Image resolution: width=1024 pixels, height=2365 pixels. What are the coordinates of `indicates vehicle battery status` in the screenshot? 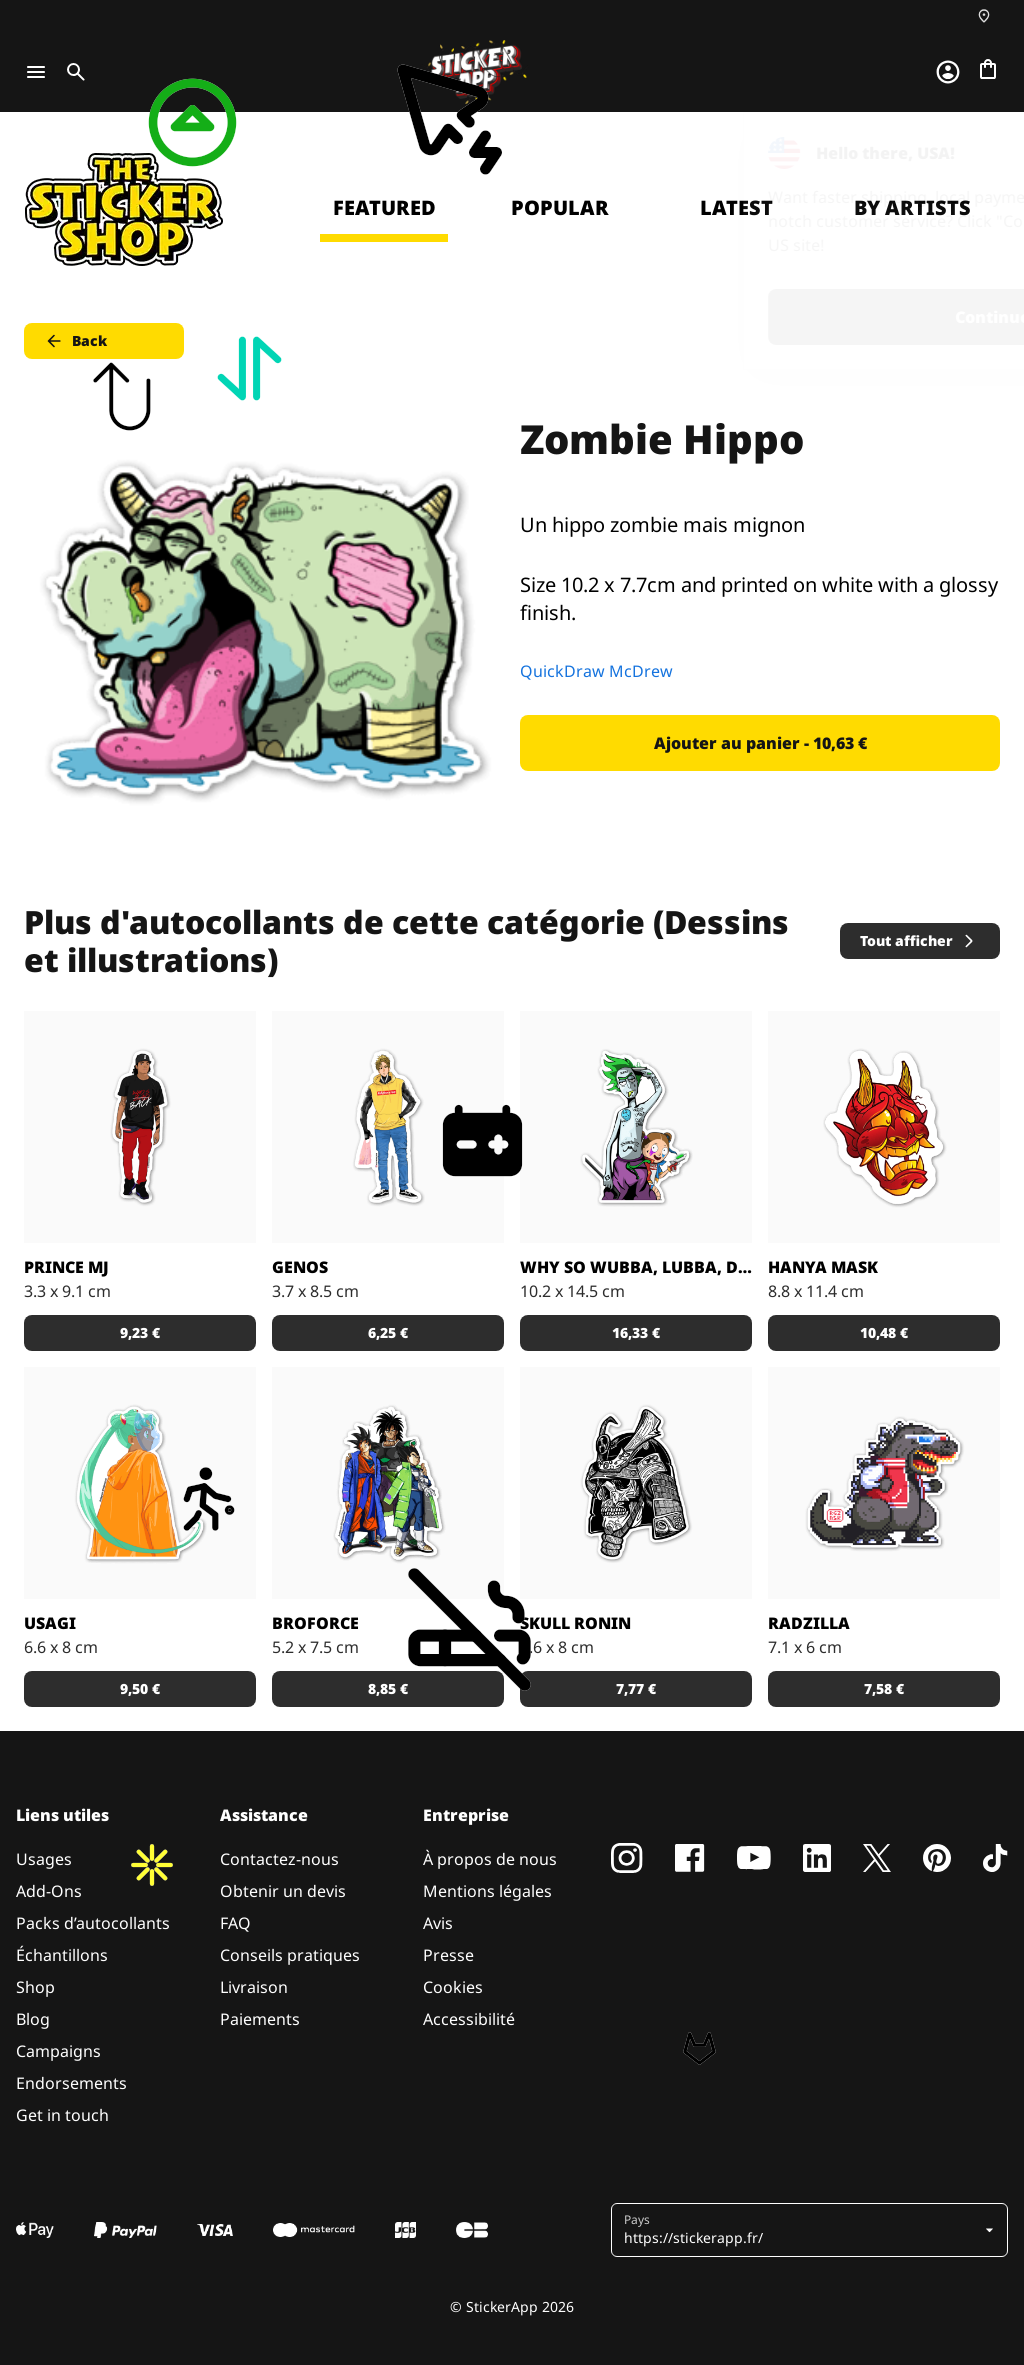 It's located at (482, 1144).